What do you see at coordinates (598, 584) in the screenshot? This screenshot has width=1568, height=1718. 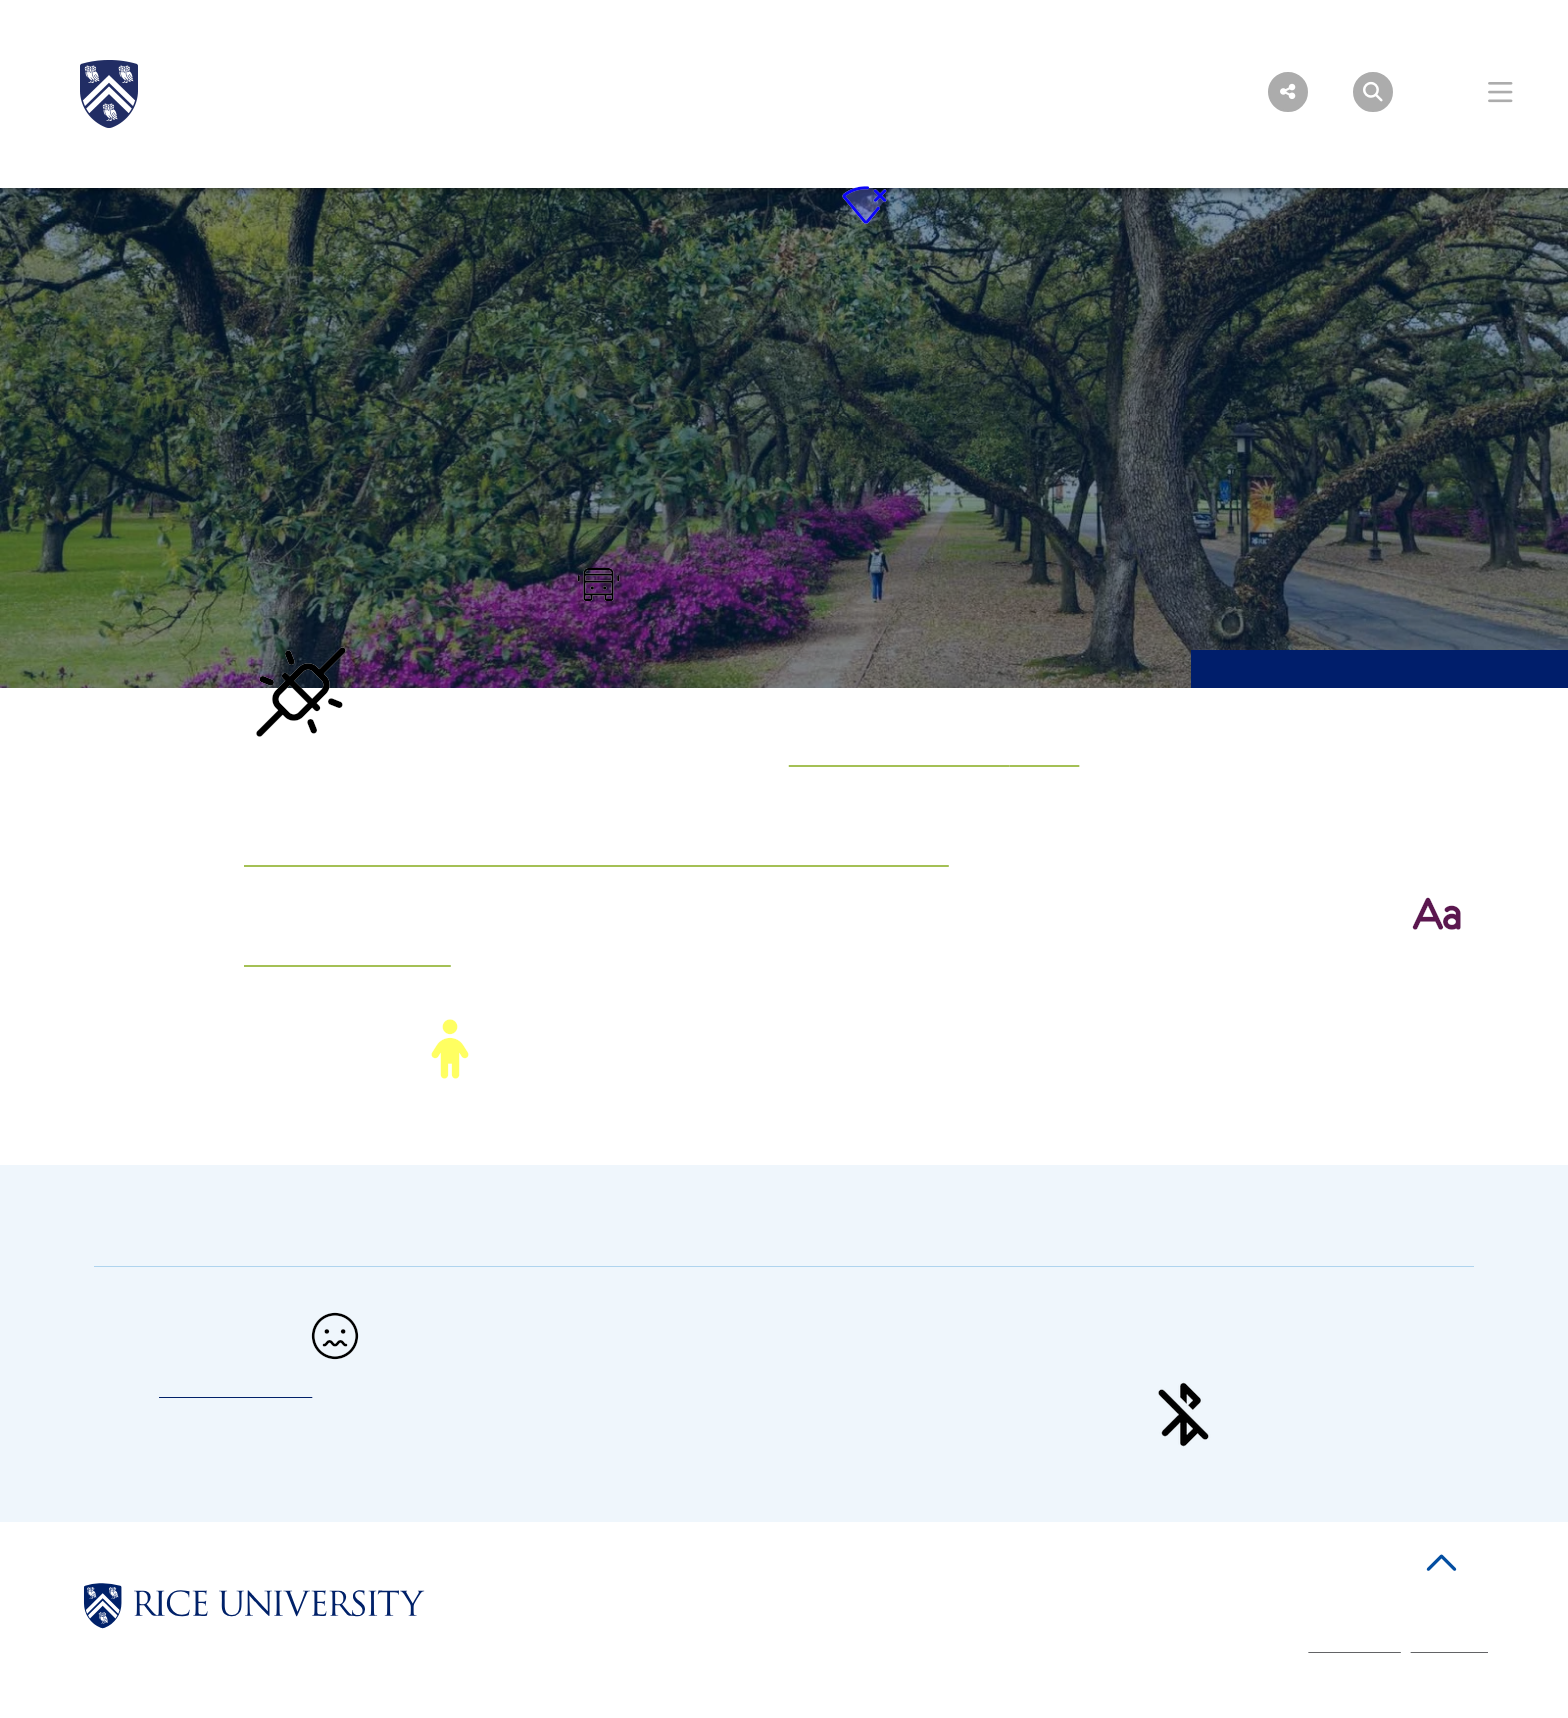 I see `view bus routes or schedules` at bounding box center [598, 584].